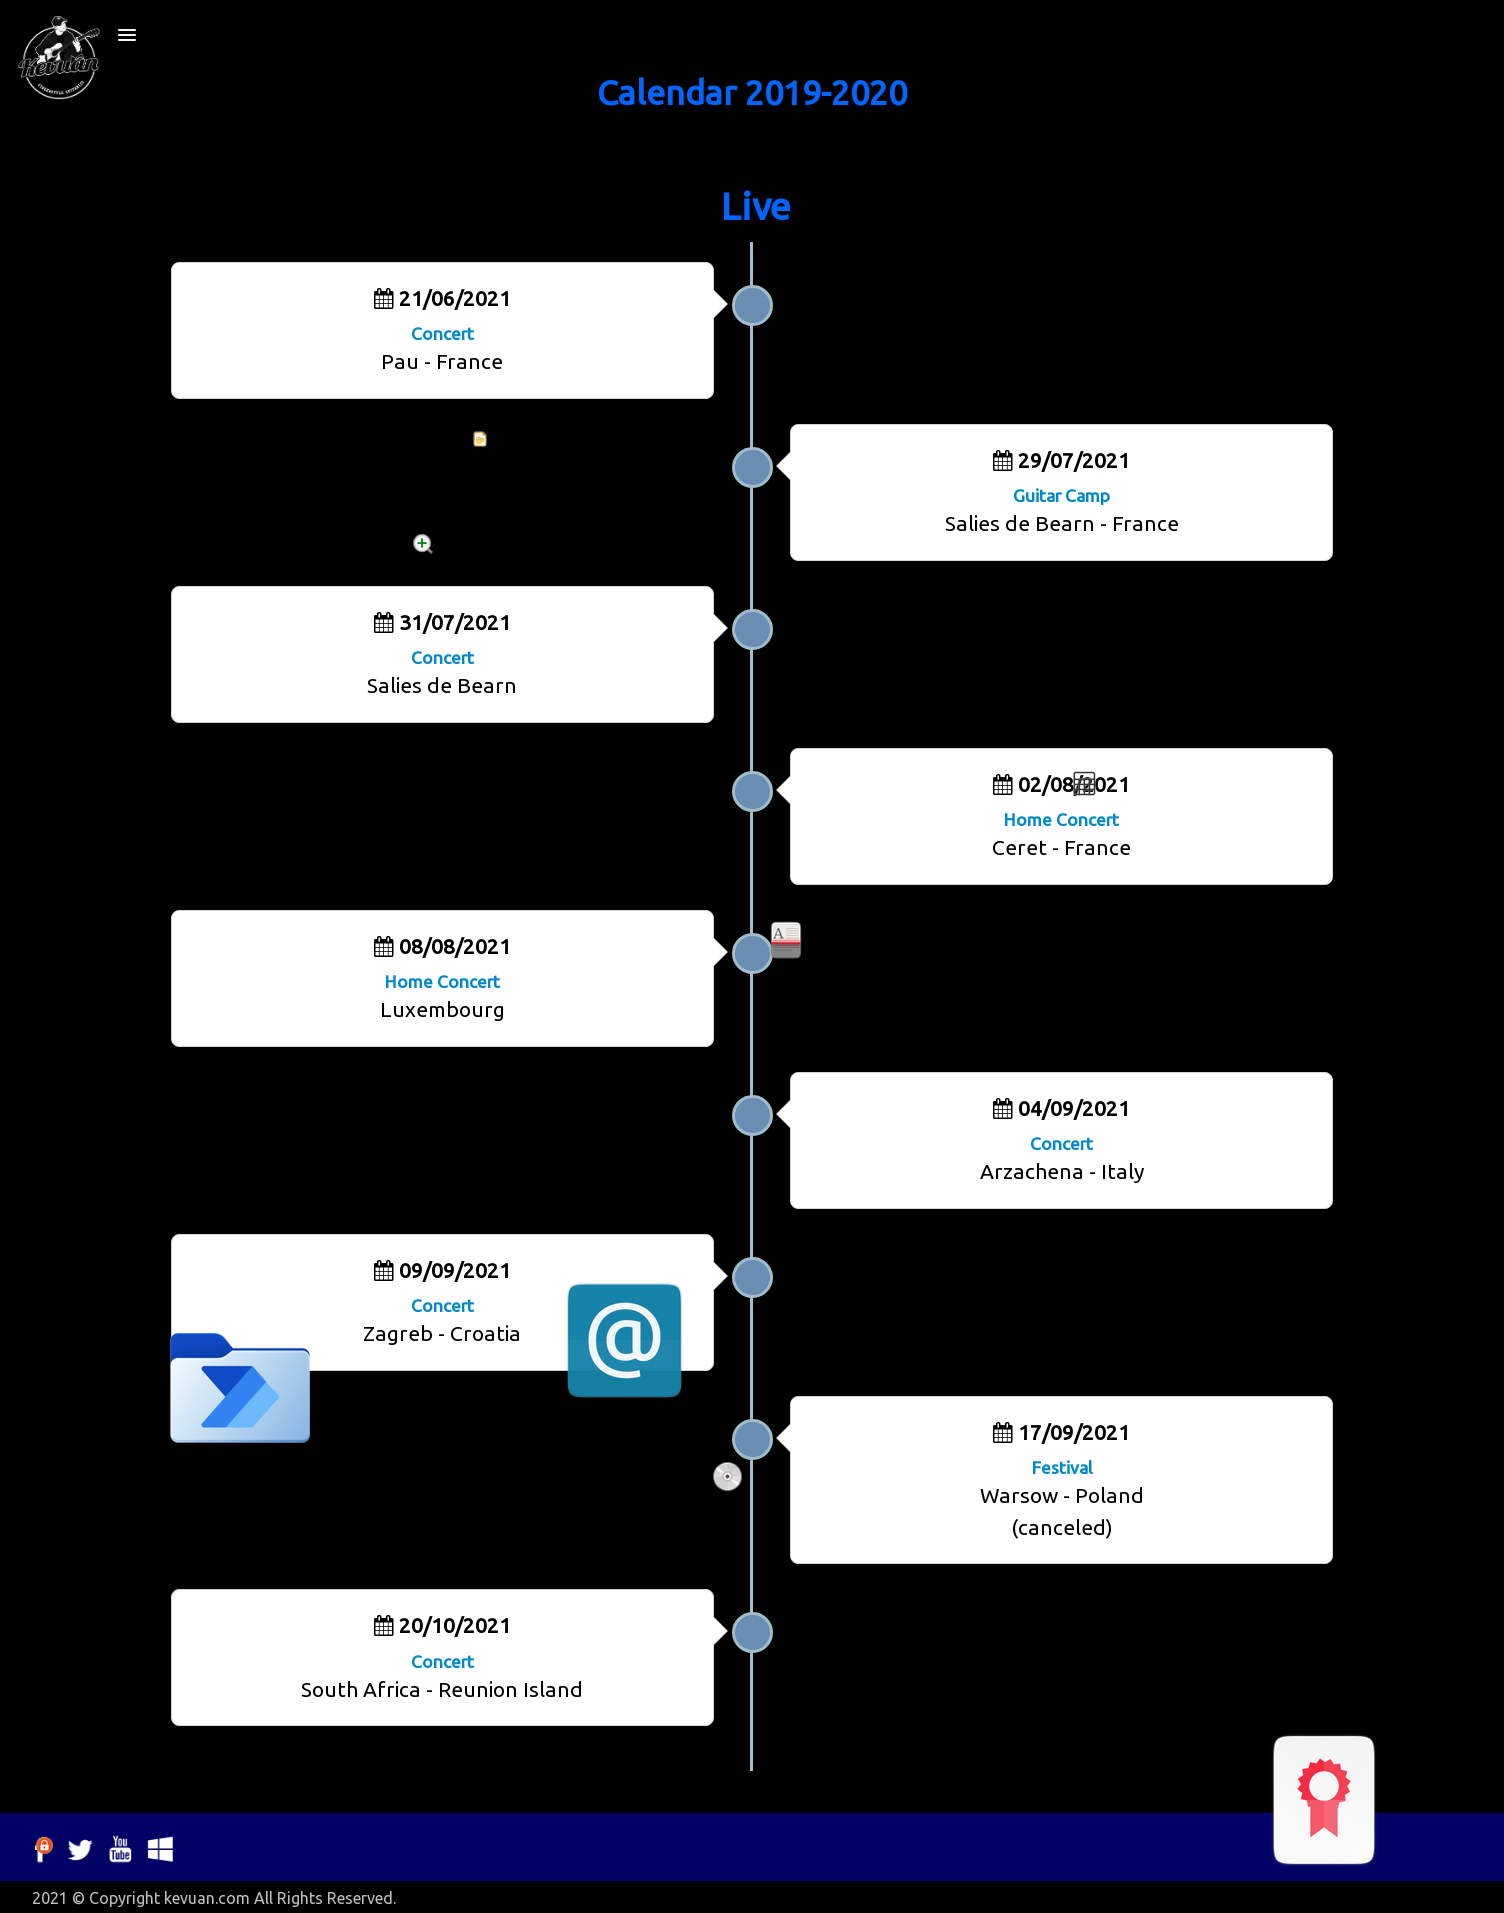 This screenshot has width=1504, height=1913. I want to click on zoom in on the current view, so click(423, 544).